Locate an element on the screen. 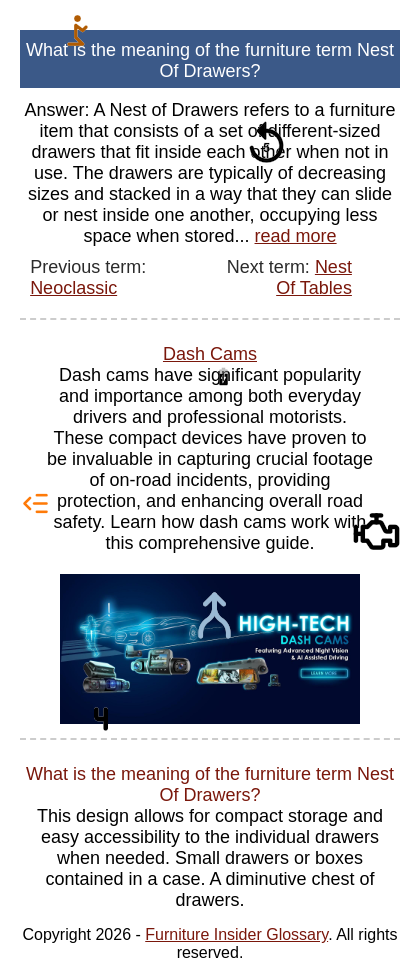 This screenshot has width=420, height=980. decrease text indentation is located at coordinates (35, 503).